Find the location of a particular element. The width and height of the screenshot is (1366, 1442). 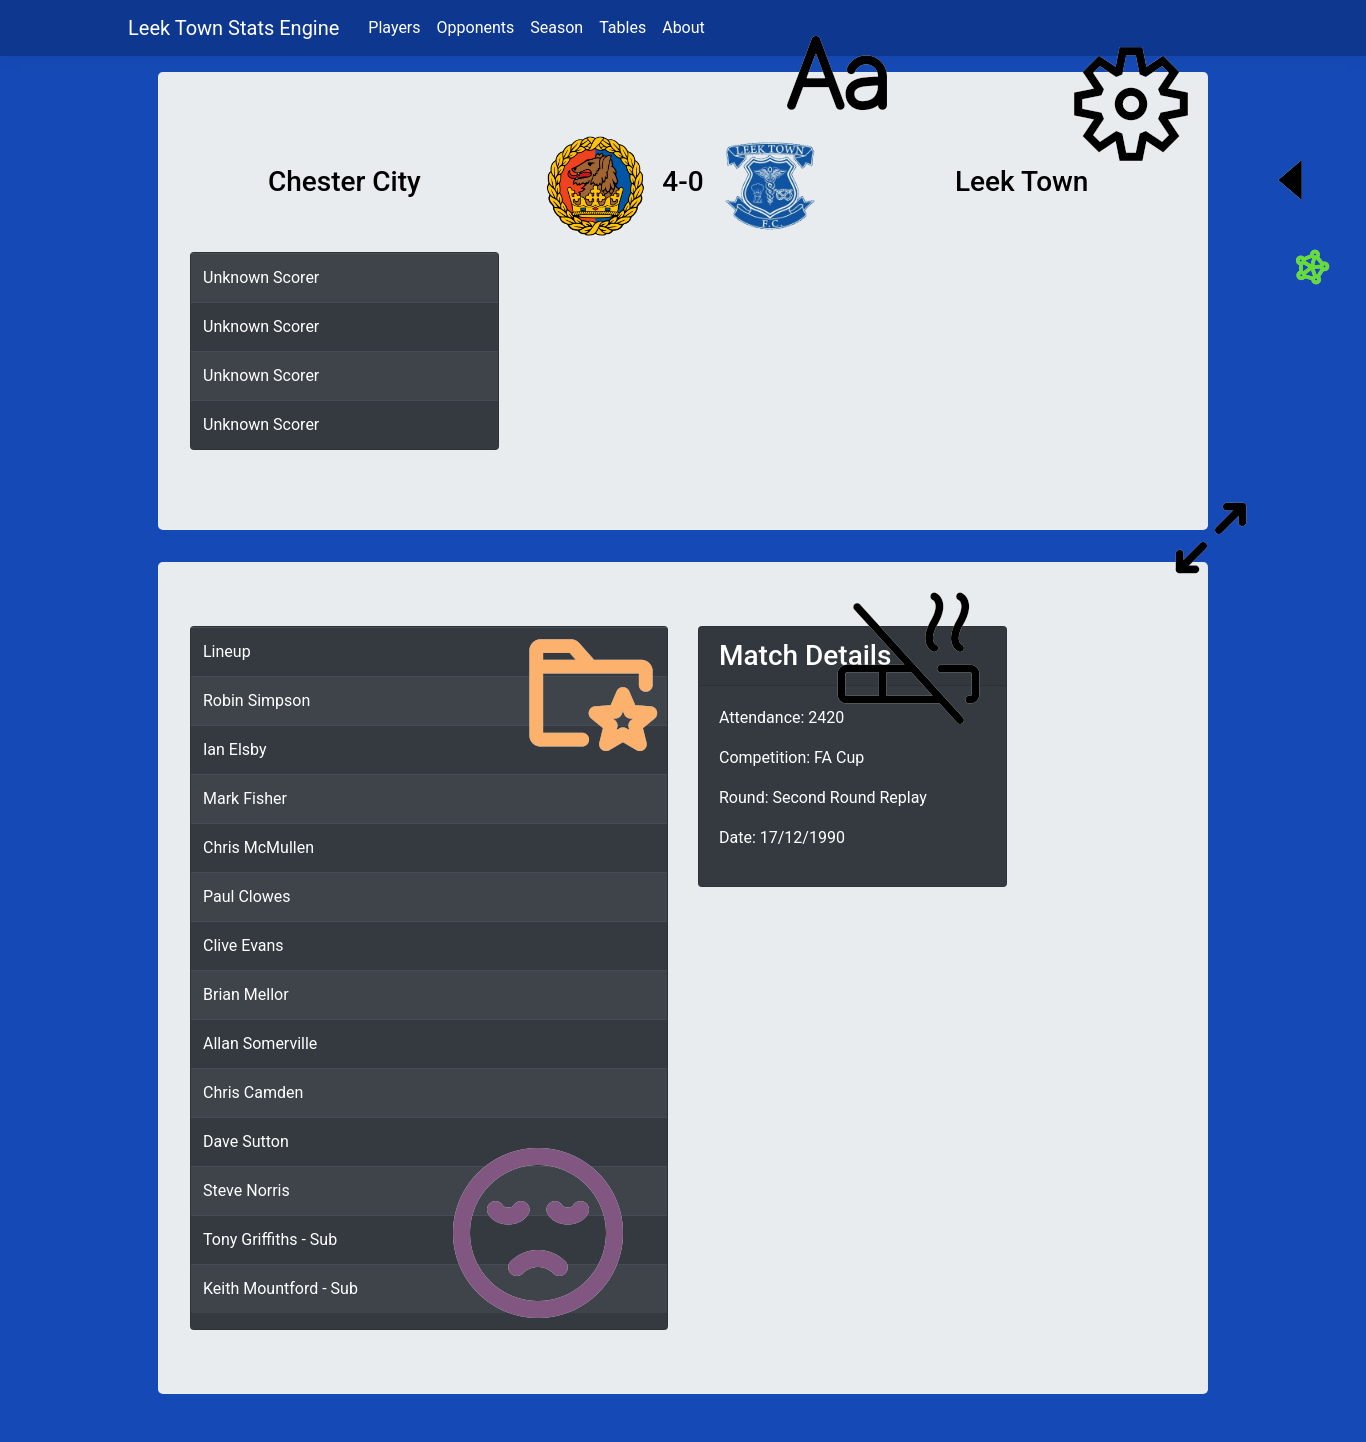

open settings or preferences is located at coordinates (1131, 104).